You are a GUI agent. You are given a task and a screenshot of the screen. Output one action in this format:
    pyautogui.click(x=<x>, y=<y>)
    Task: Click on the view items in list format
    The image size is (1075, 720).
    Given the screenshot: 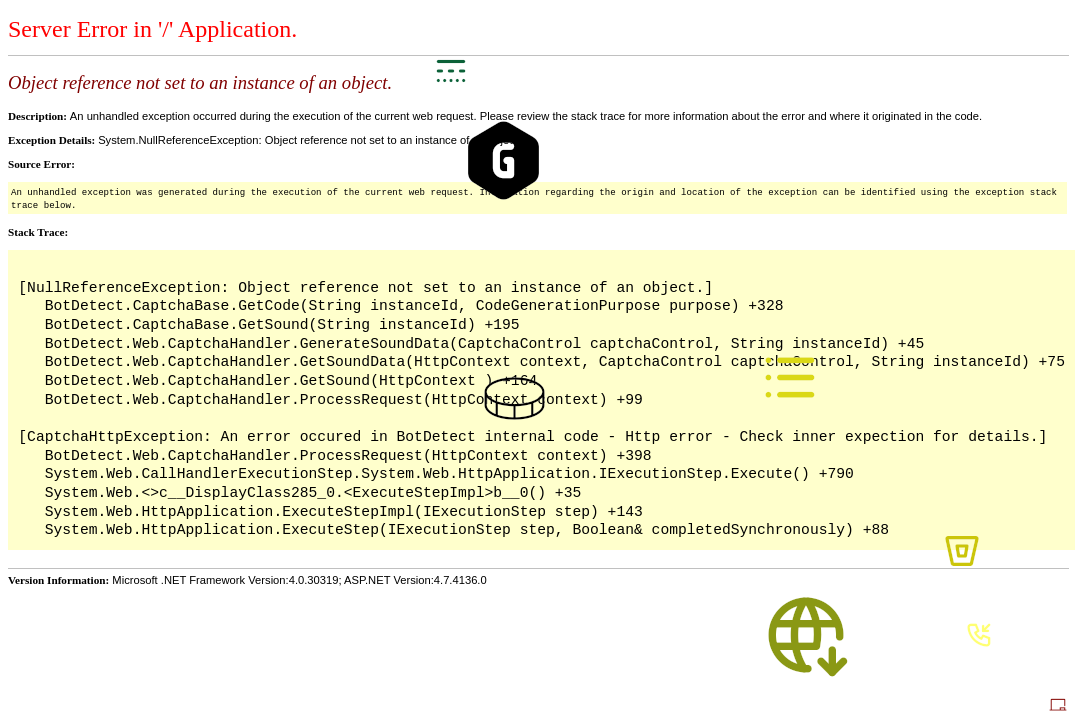 What is the action you would take?
    pyautogui.click(x=788, y=377)
    